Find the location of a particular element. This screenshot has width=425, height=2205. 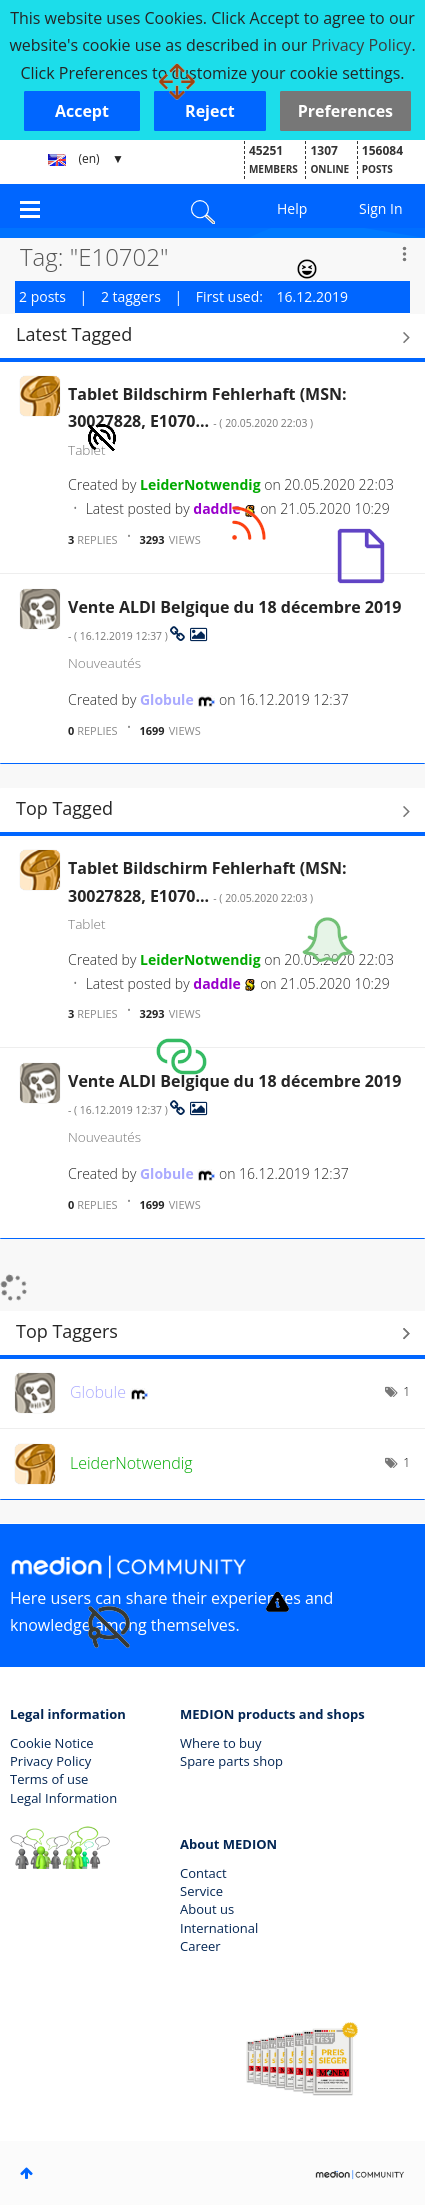

indicates mobile hotspot is disabled is located at coordinates (102, 438).